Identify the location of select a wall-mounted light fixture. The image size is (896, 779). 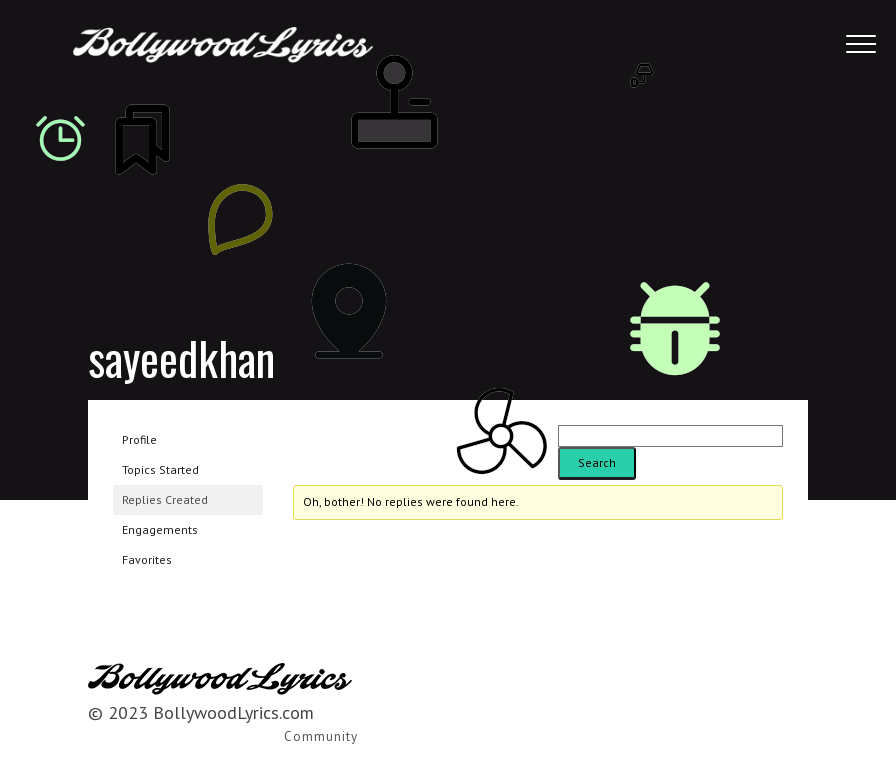
(642, 75).